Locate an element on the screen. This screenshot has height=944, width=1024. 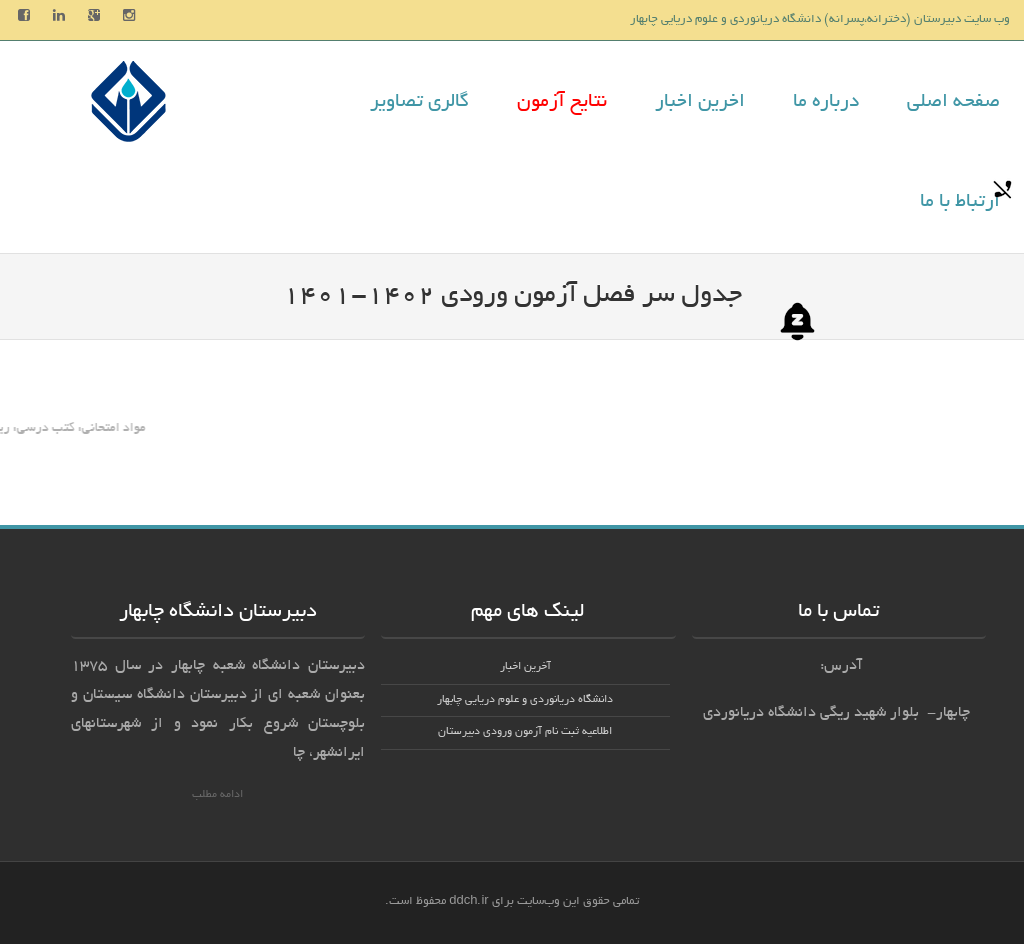
indicates phone calls are disabled or unavailable is located at coordinates (1003, 189).